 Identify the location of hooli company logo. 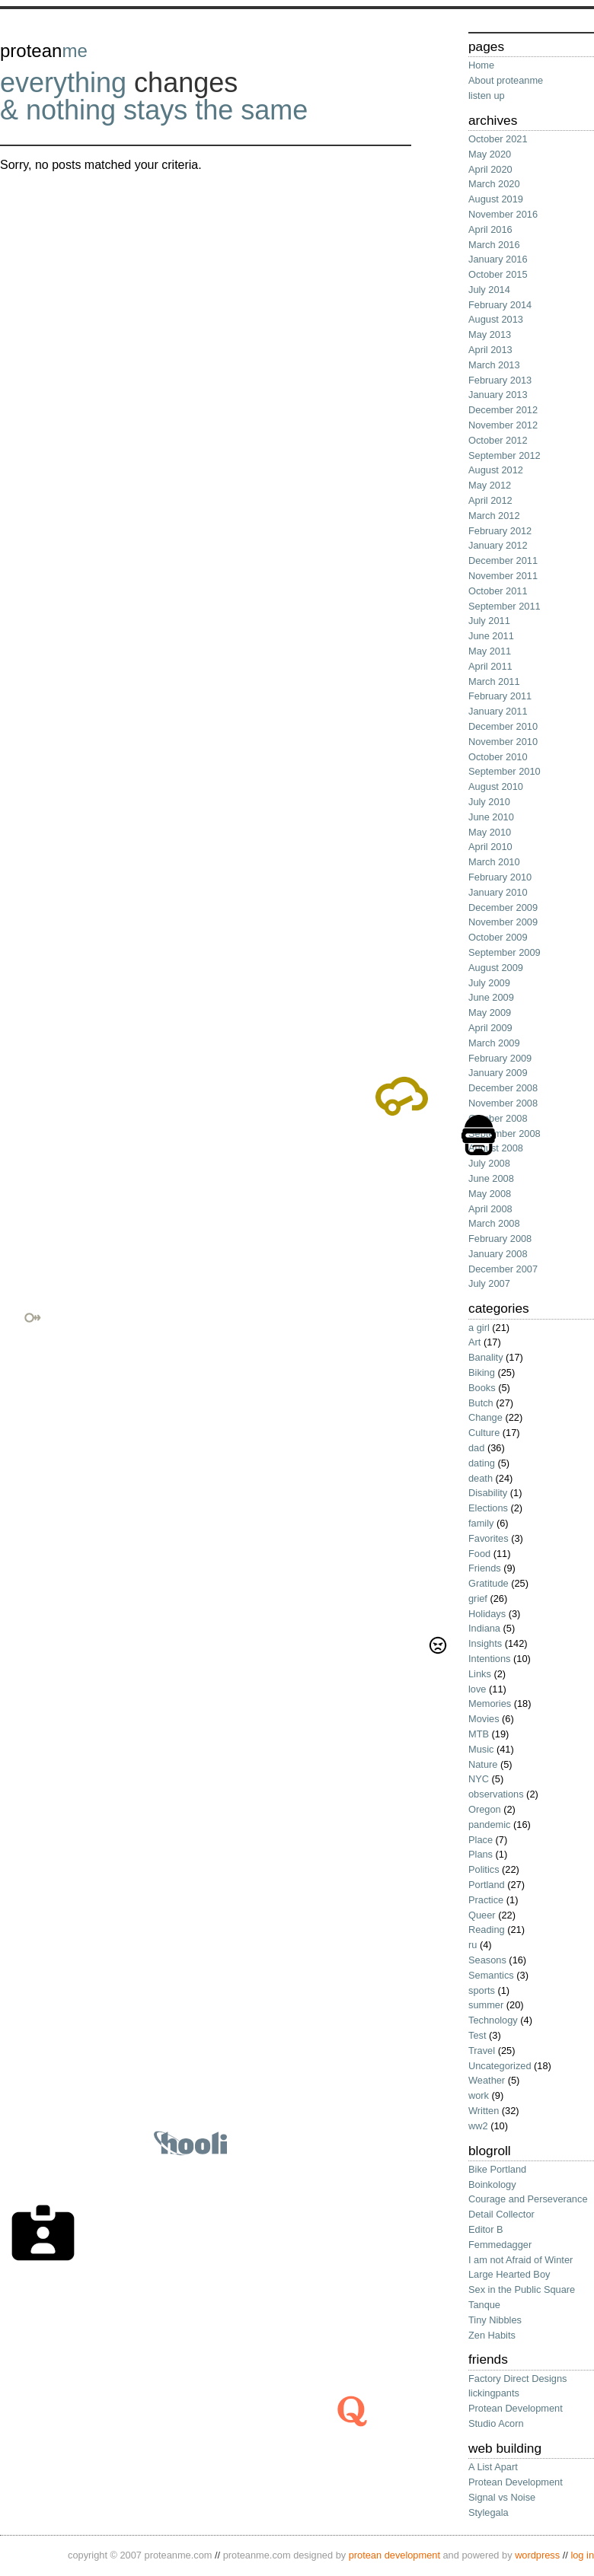
(190, 2143).